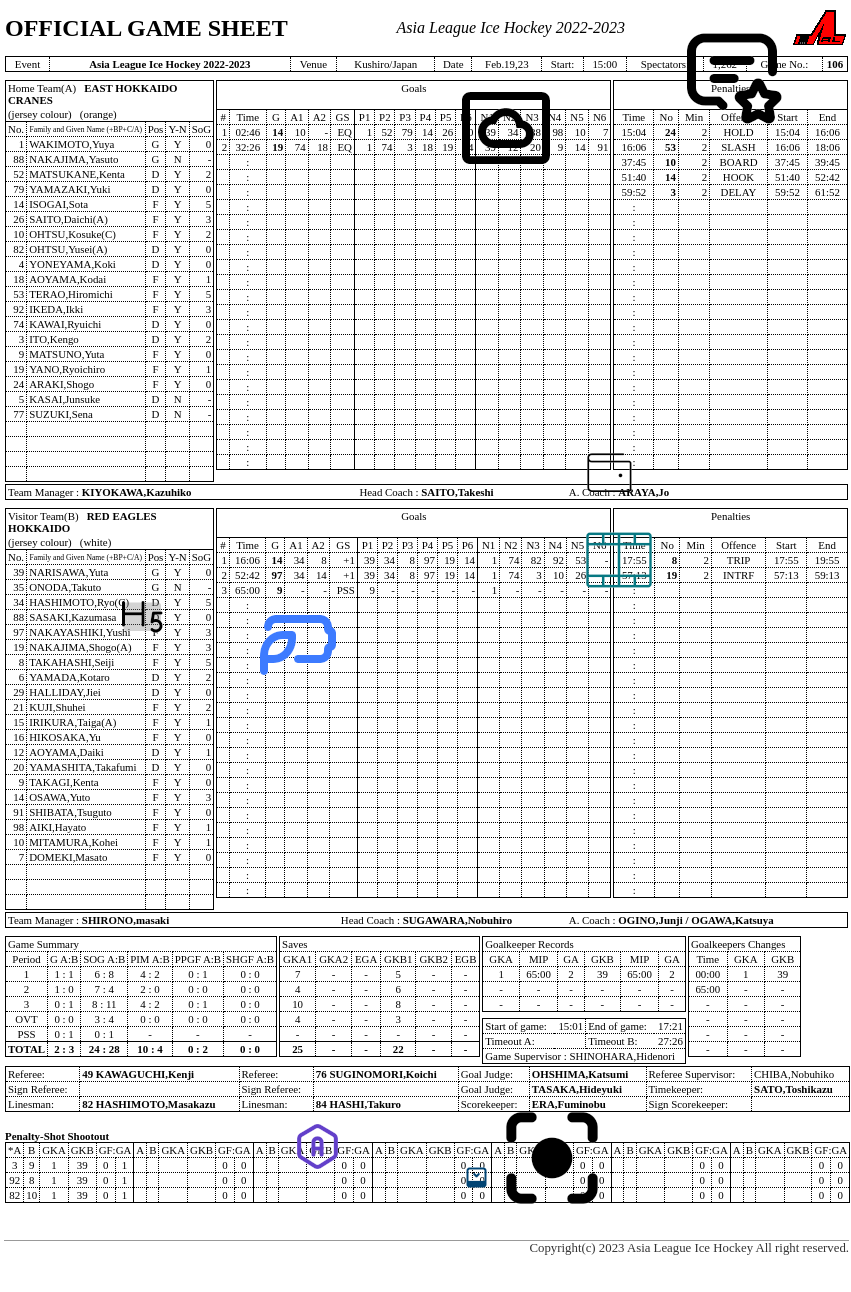 This screenshot has height=1292, width=851. What do you see at coordinates (552, 1158) in the screenshot?
I see `capture a photo or screenshot` at bounding box center [552, 1158].